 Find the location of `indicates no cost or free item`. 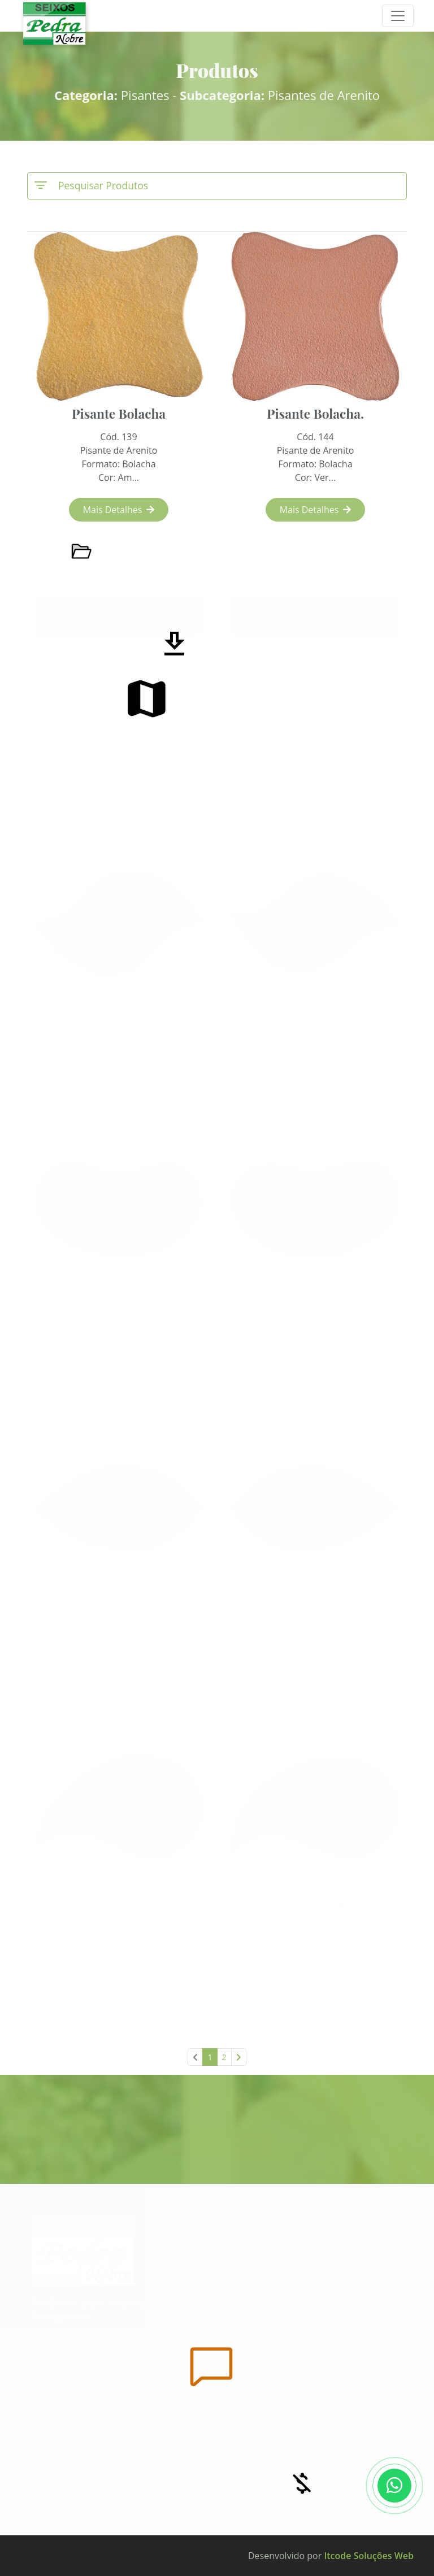

indicates no cost or free item is located at coordinates (302, 2483).